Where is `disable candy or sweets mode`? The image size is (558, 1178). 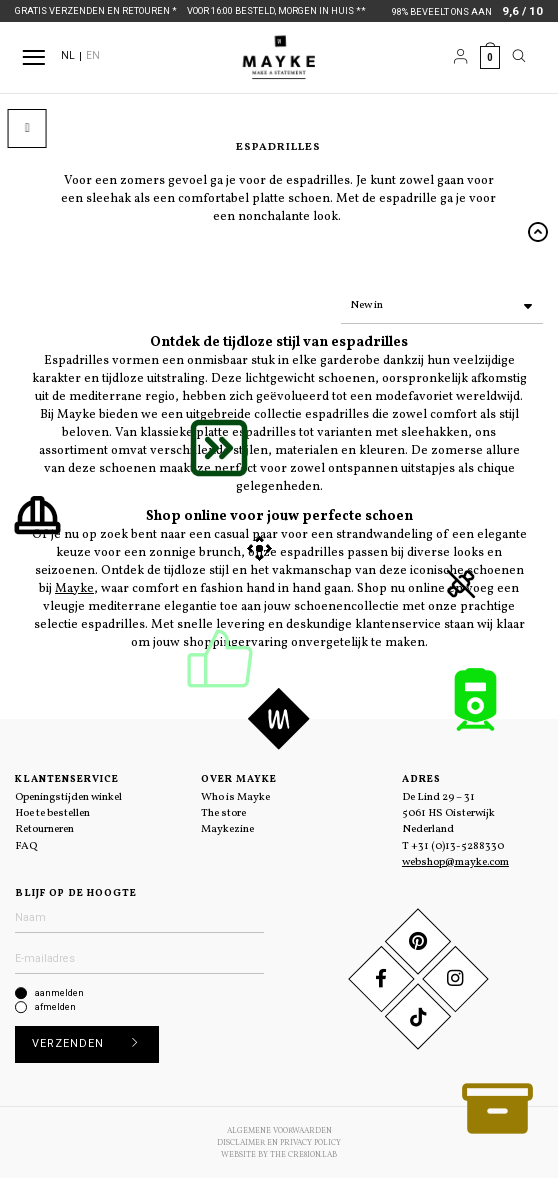 disable candy or sweets mode is located at coordinates (461, 584).